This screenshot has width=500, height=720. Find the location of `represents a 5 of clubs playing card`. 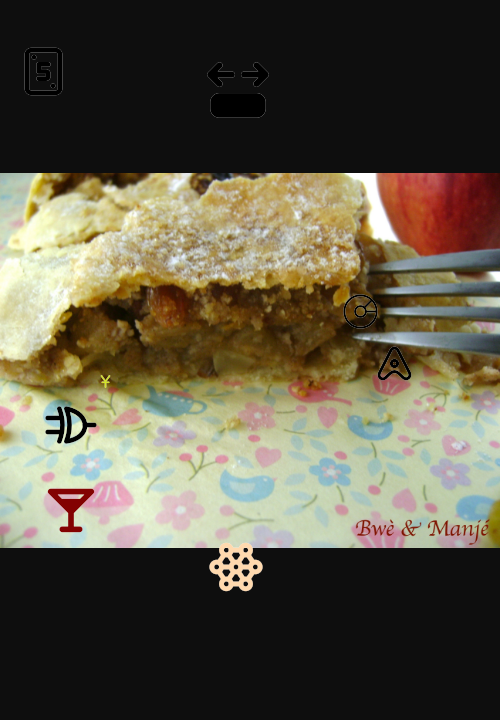

represents a 5 of clubs playing card is located at coordinates (43, 71).